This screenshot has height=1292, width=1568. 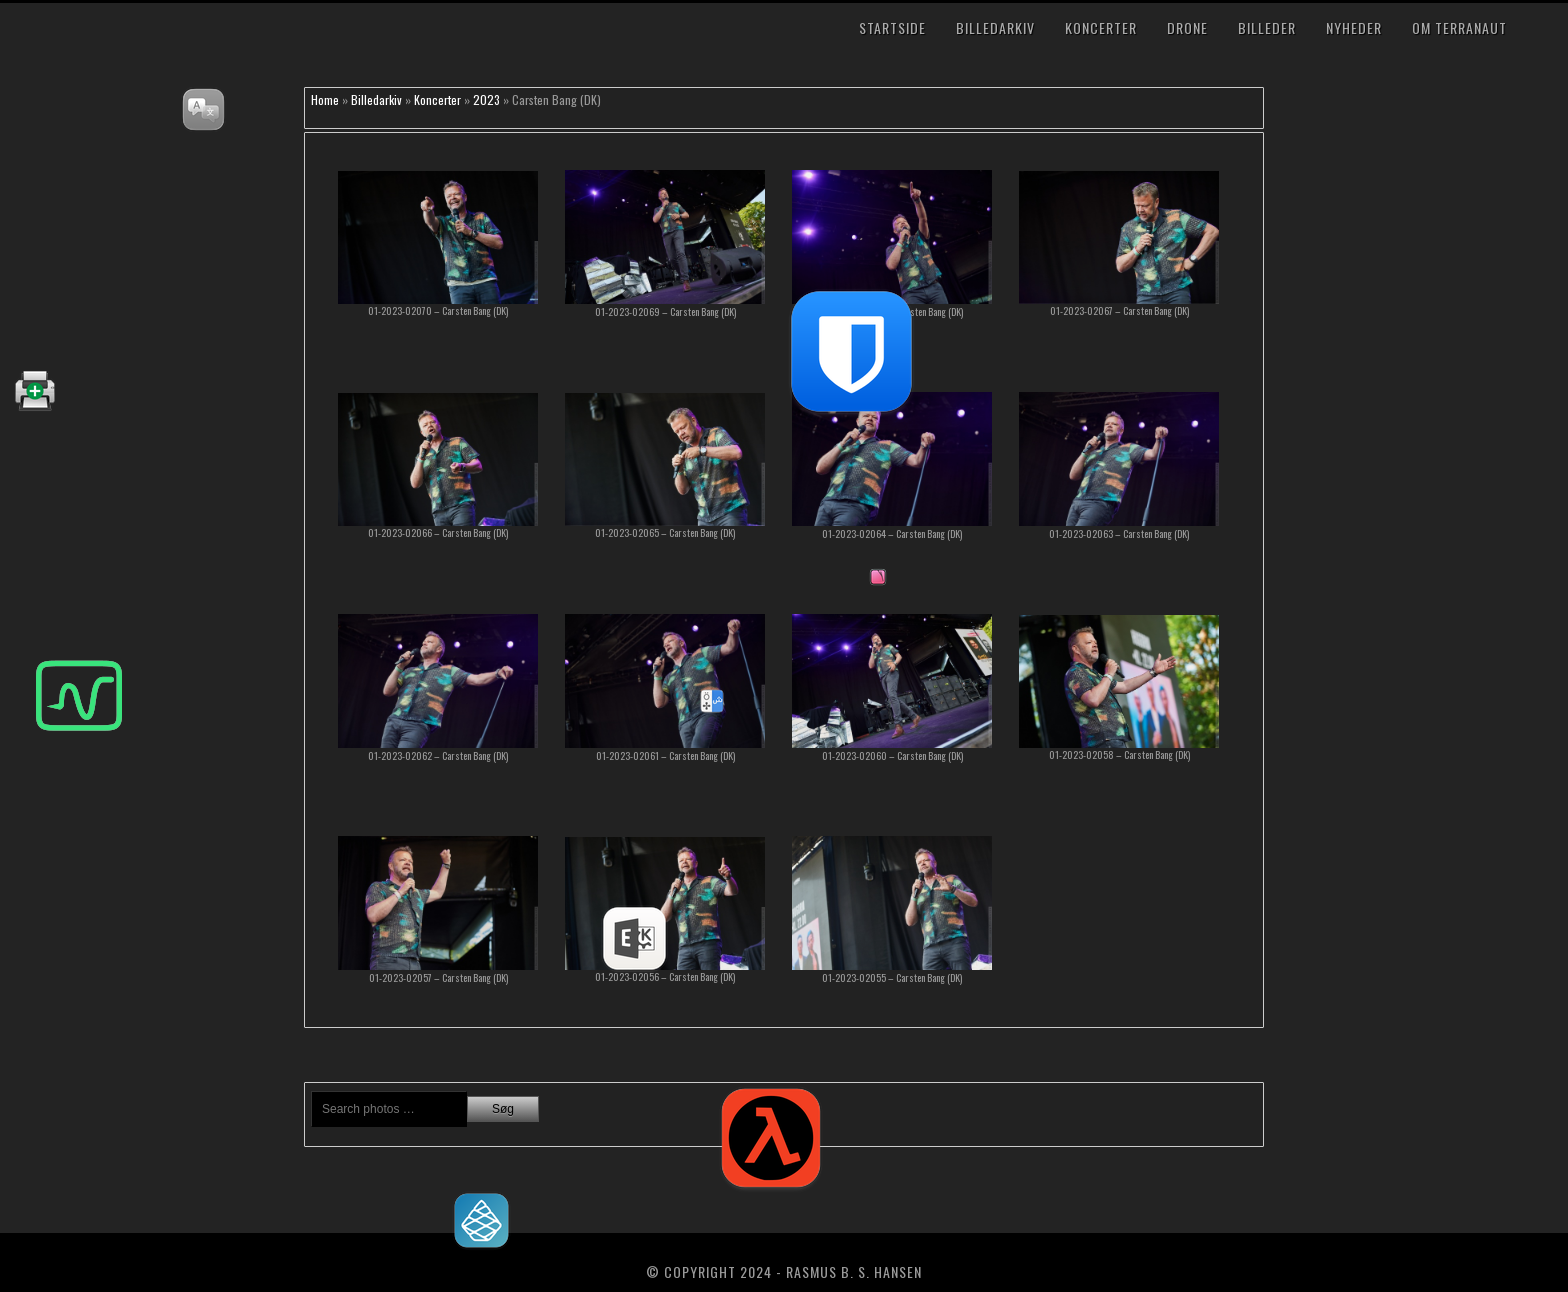 I want to click on view system resource usage and performance metrics, so click(x=79, y=693).